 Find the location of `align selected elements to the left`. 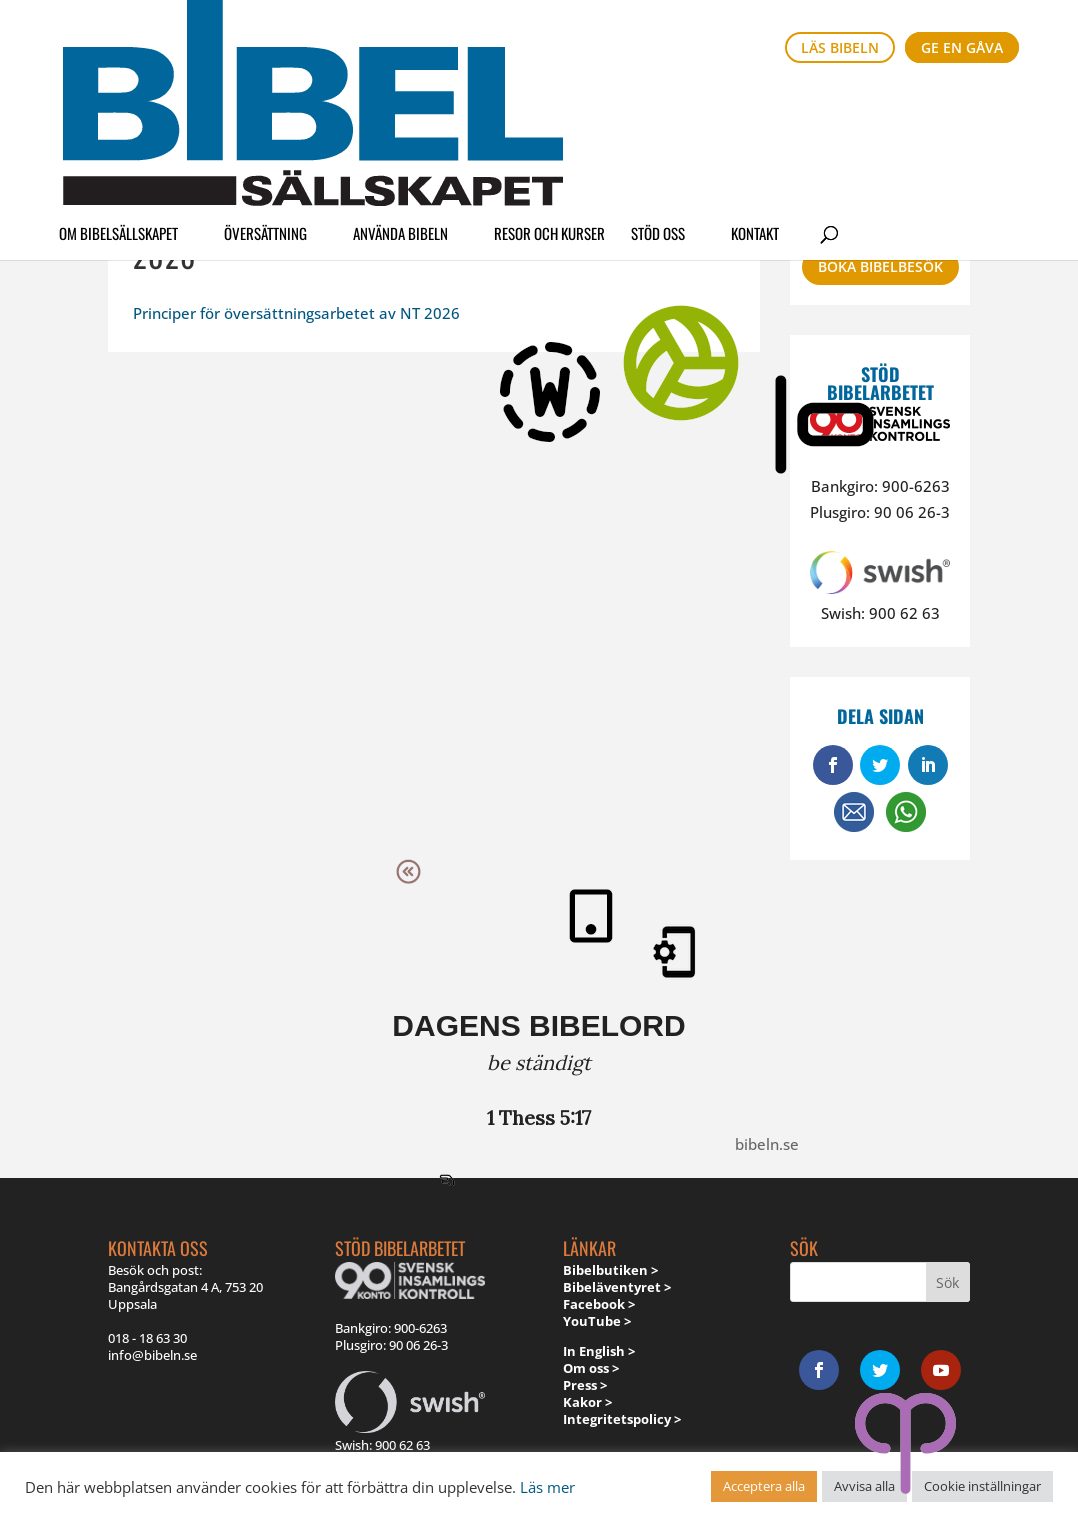

align selected elements to the left is located at coordinates (824, 424).